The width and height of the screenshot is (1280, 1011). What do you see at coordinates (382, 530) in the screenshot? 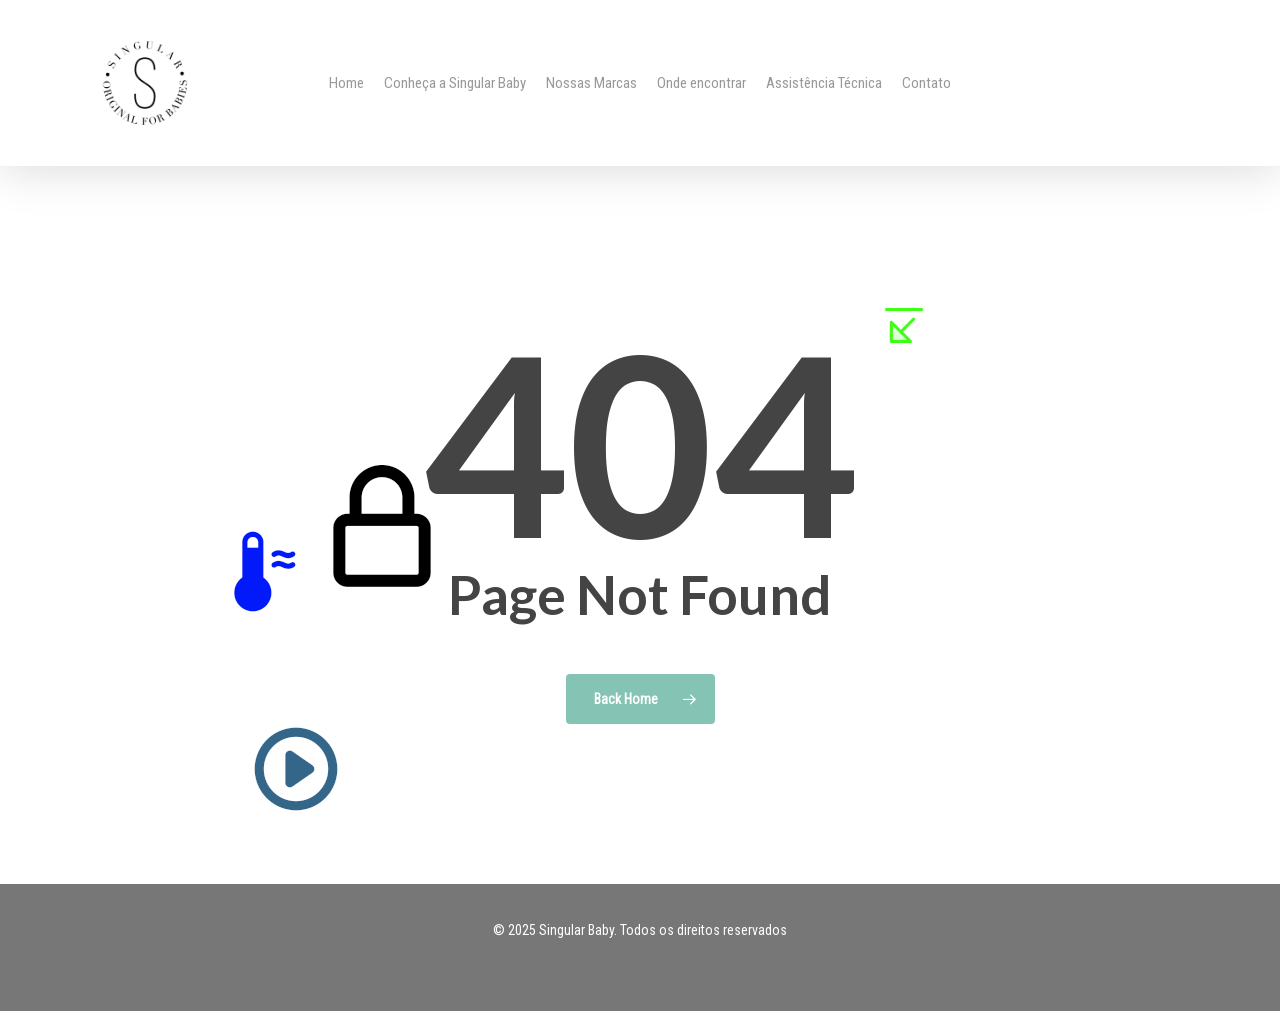
I see `indicates a locked or secure item` at bounding box center [382, 530].